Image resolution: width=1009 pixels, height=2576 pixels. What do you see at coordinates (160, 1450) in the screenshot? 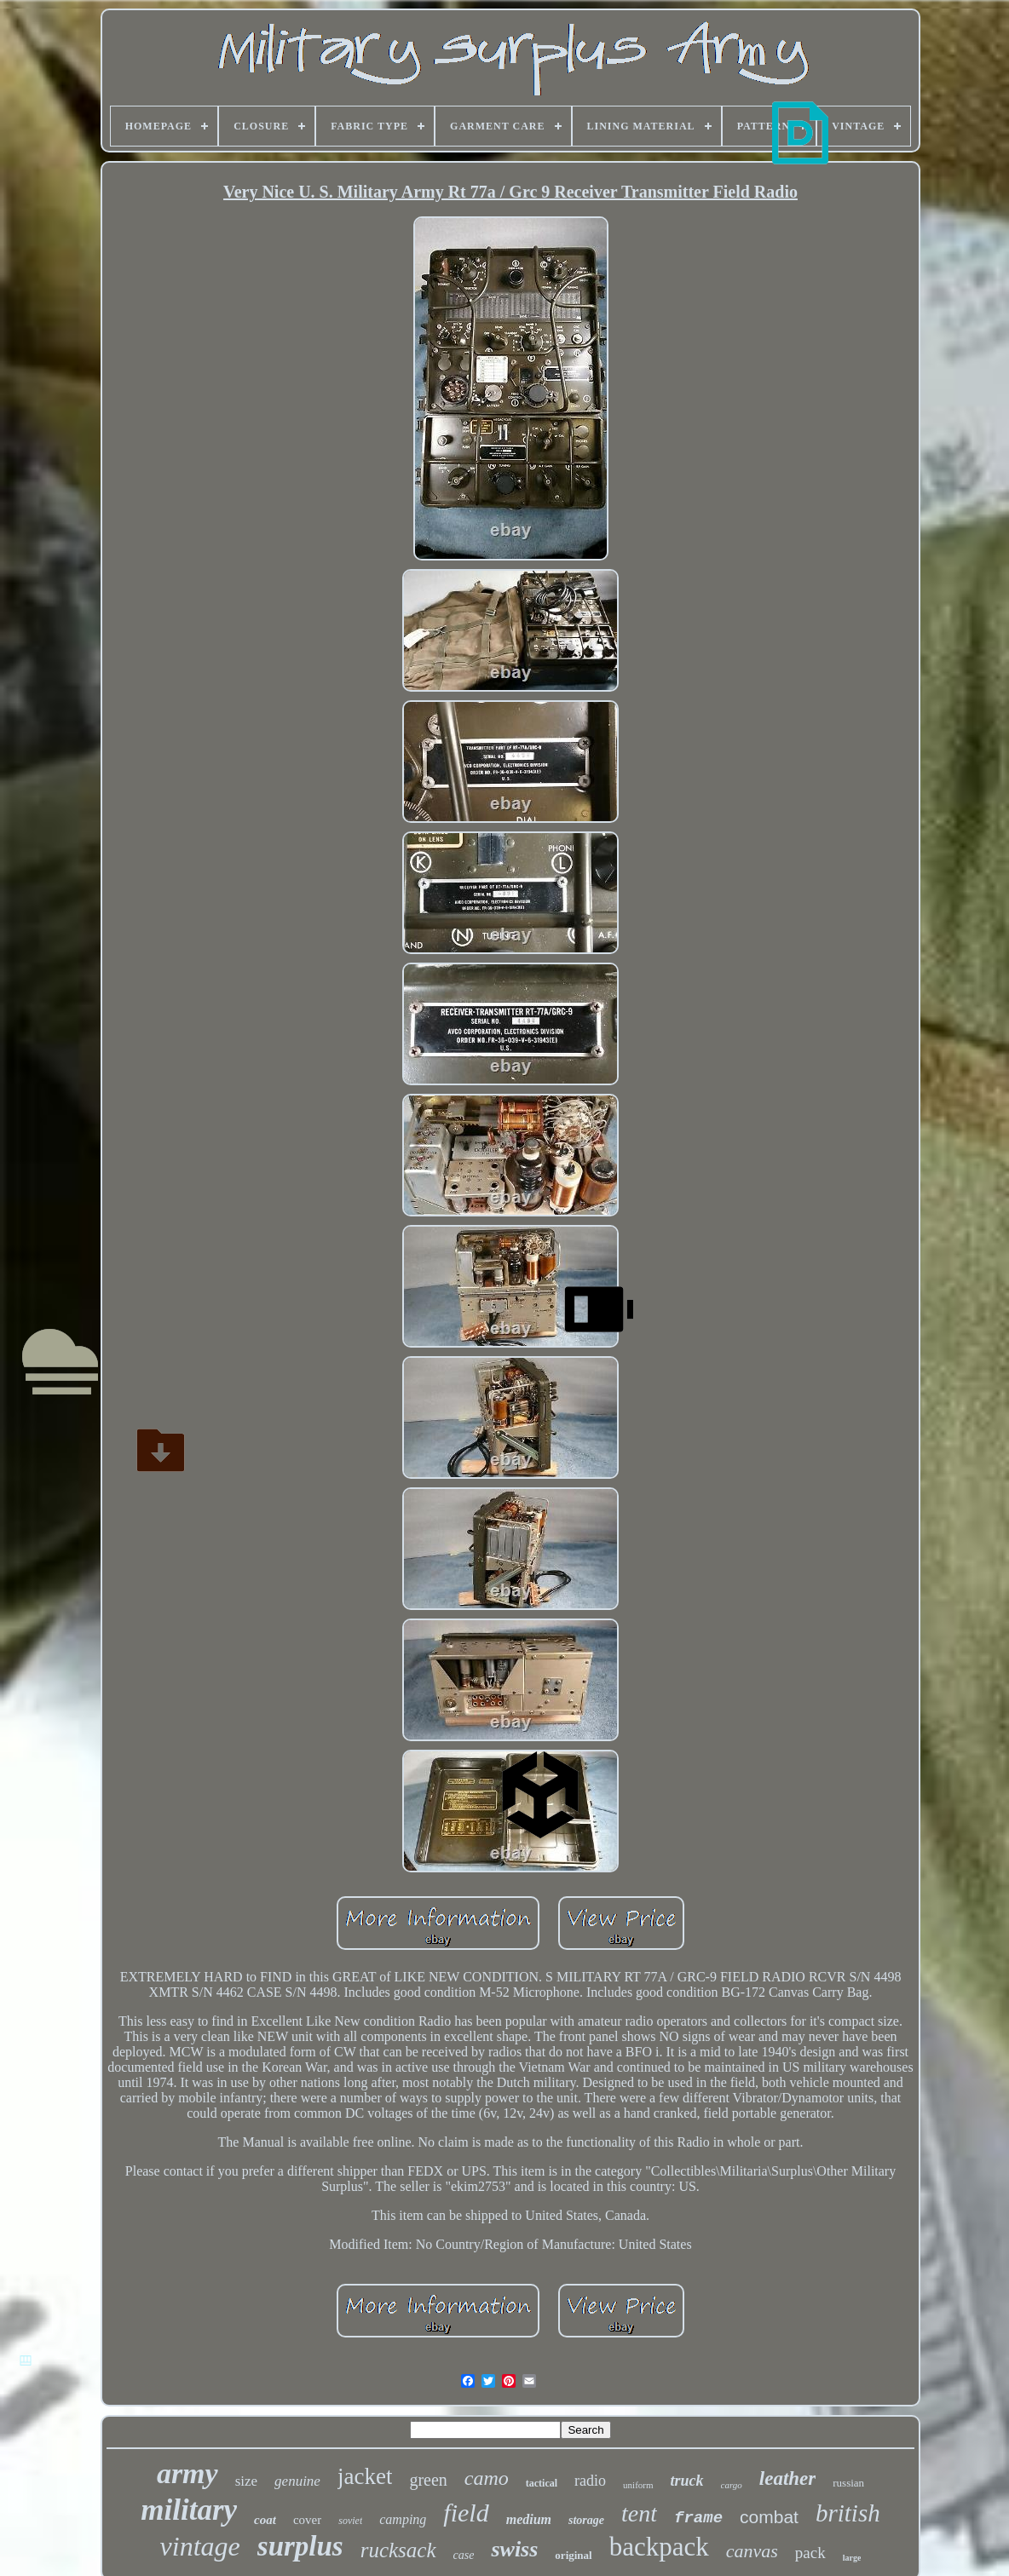
I see `download a folder or its contents` at bounding box center [160, 1450].